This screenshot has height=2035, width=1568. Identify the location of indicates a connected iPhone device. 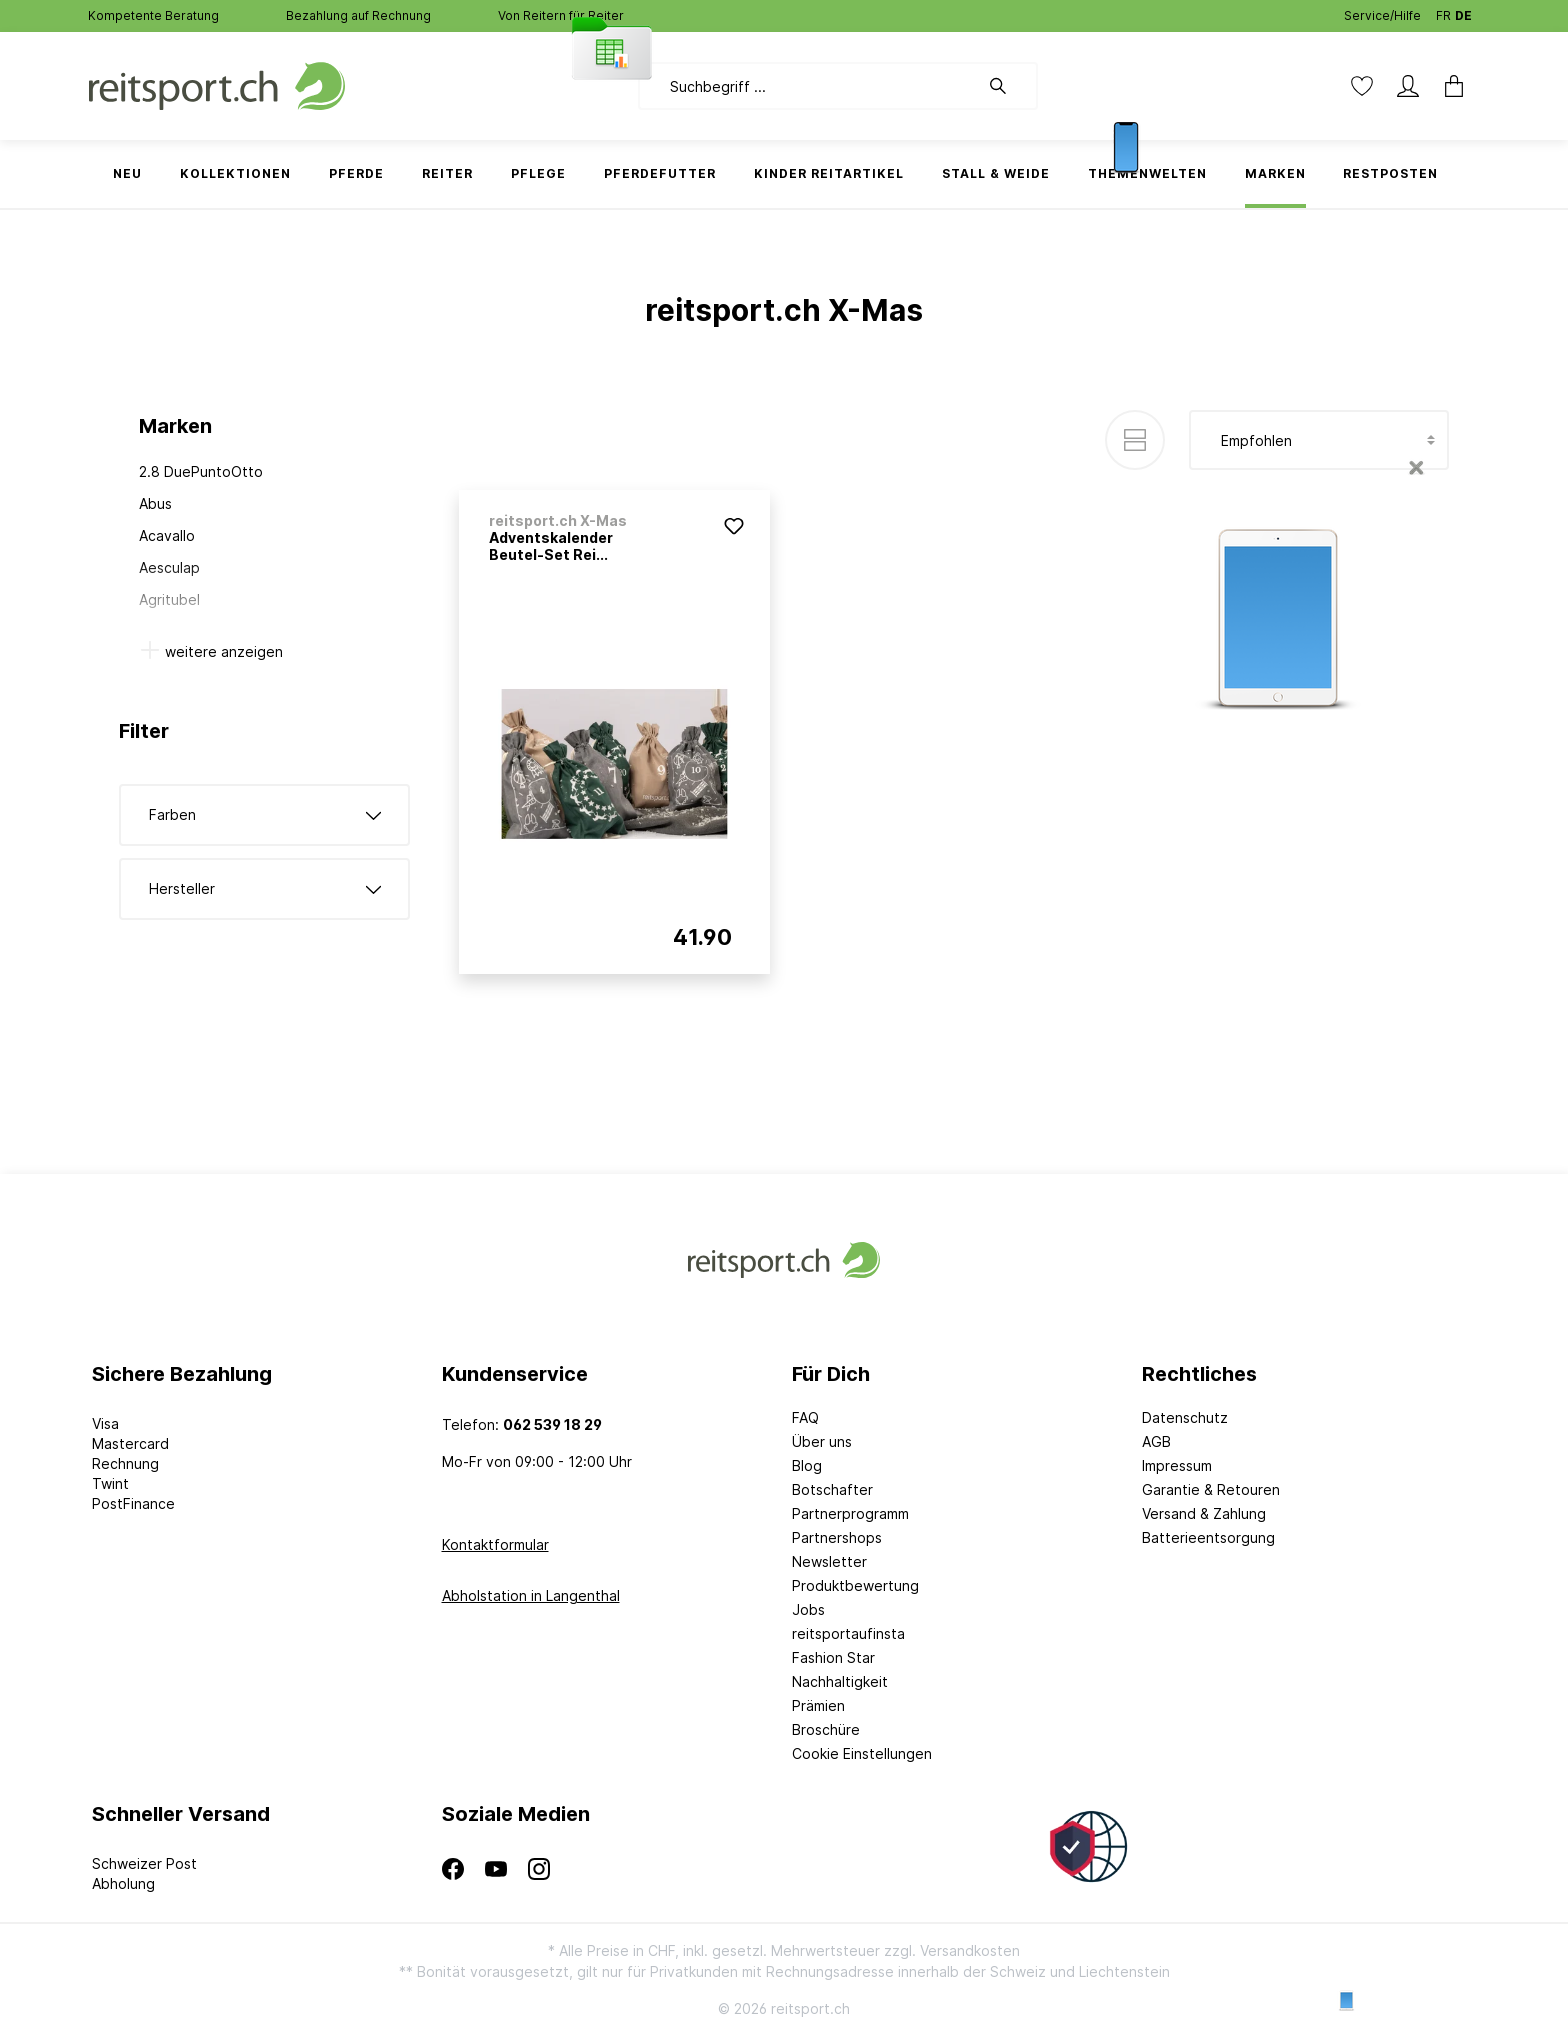
(1126, 148).